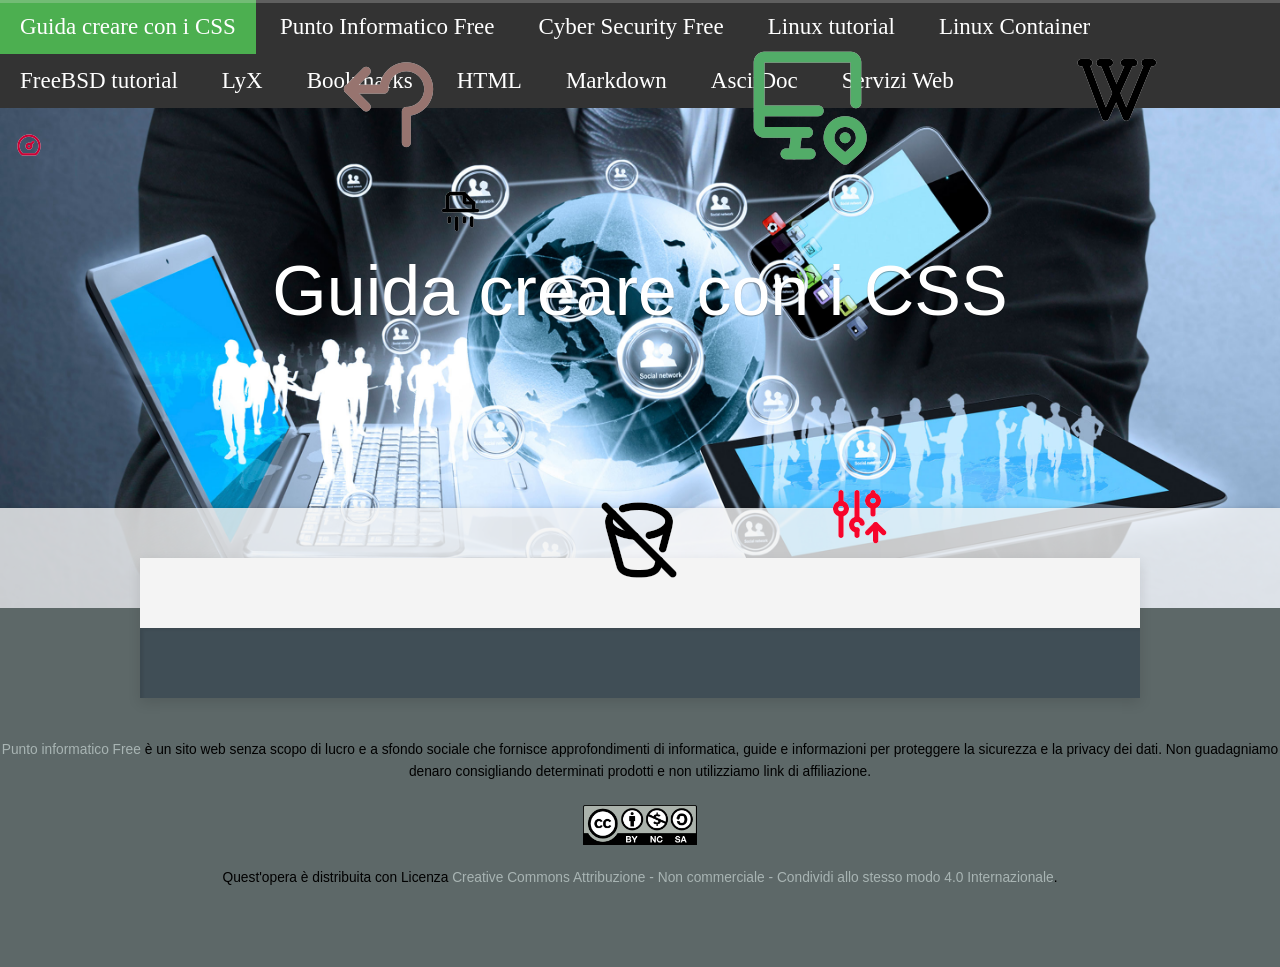  I want to click on access your dashboard or control panel, so click(29, 145).